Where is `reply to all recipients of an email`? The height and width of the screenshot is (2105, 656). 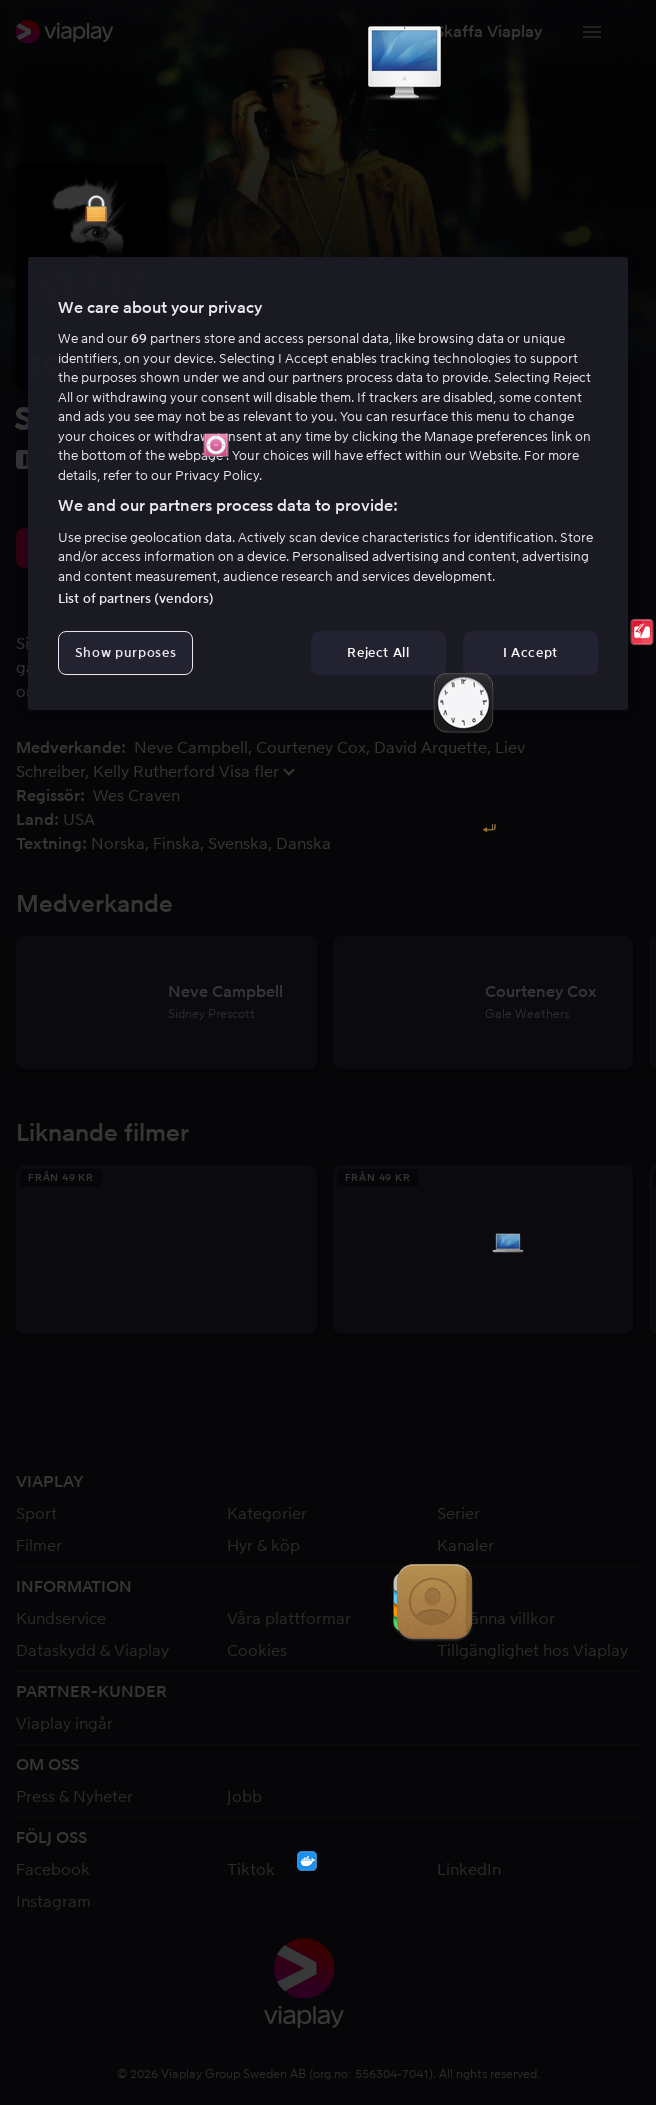
reply to all recipients of an email is located at coordinates (489, 828).